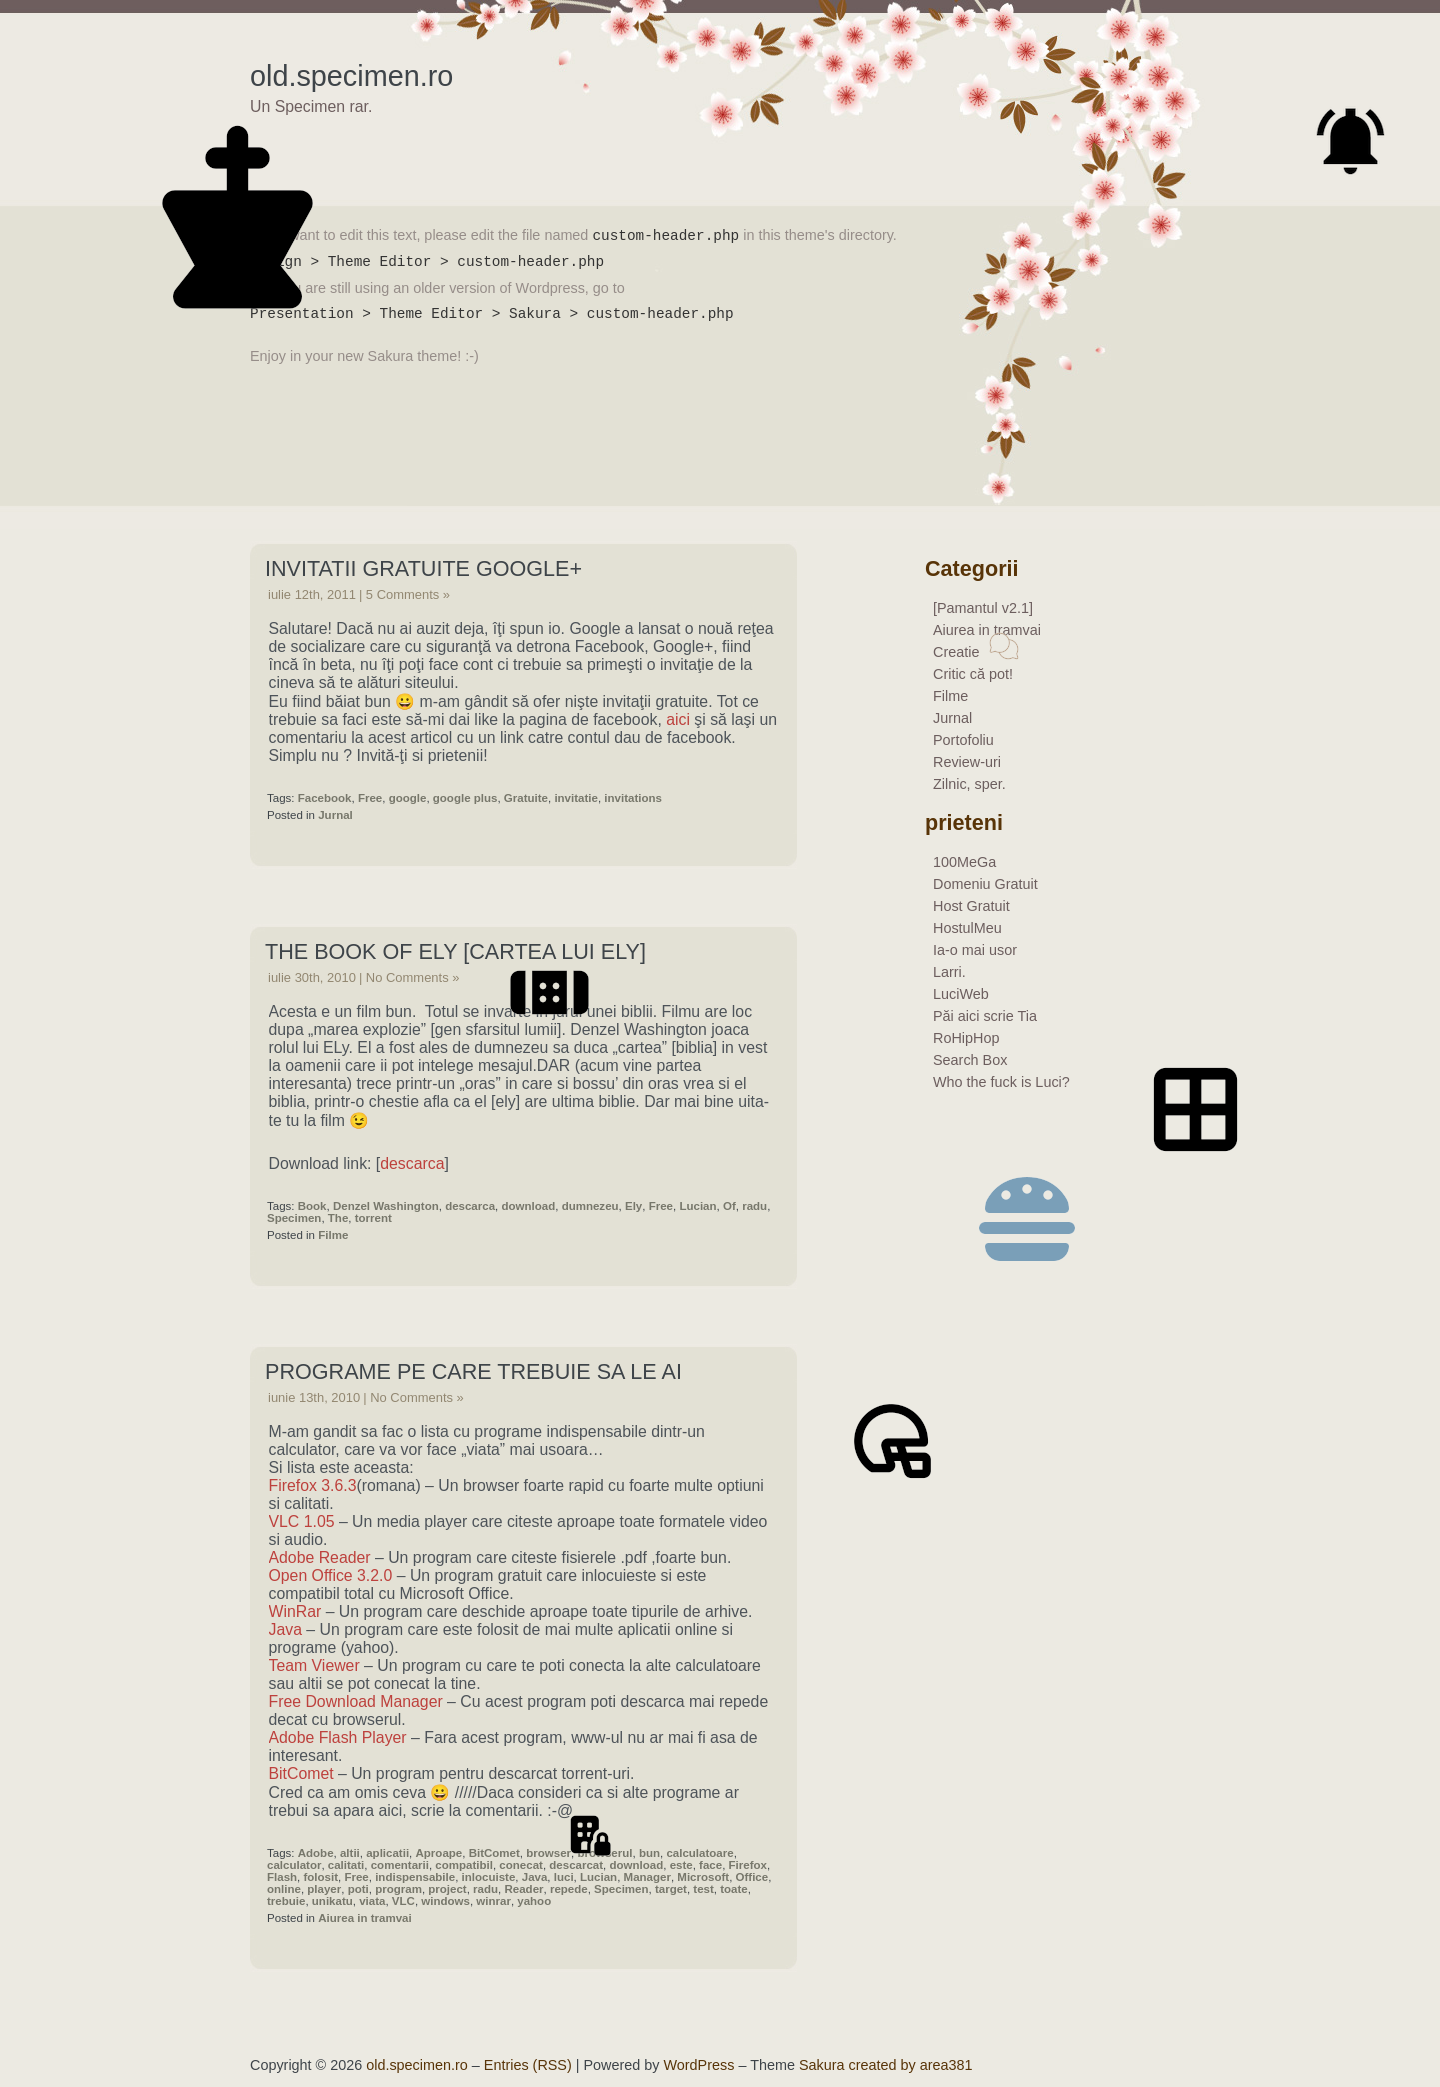 The height and width of the screenshot is (2087, 1440). Describe the element at coordinates (589, 1834) in the screenshot. I see `secure building access control` at that location.